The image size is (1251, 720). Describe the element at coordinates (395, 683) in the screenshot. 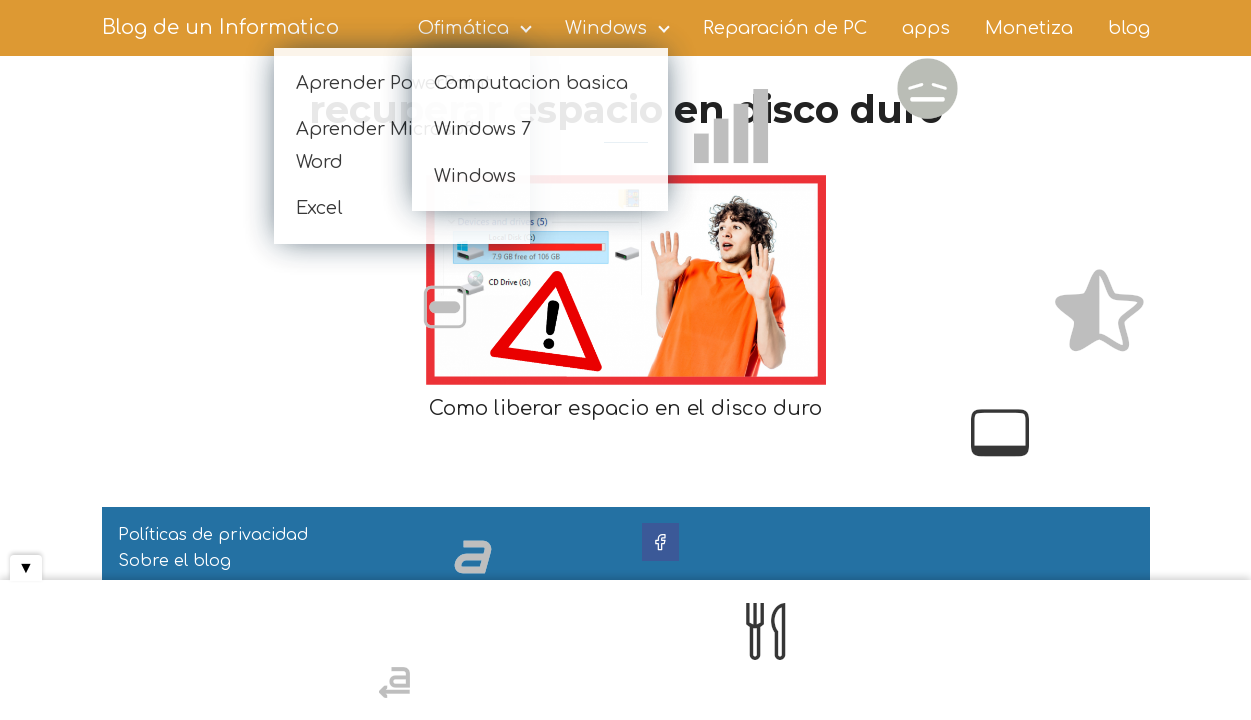

I see `switch text direction to right-to-left` at that location.